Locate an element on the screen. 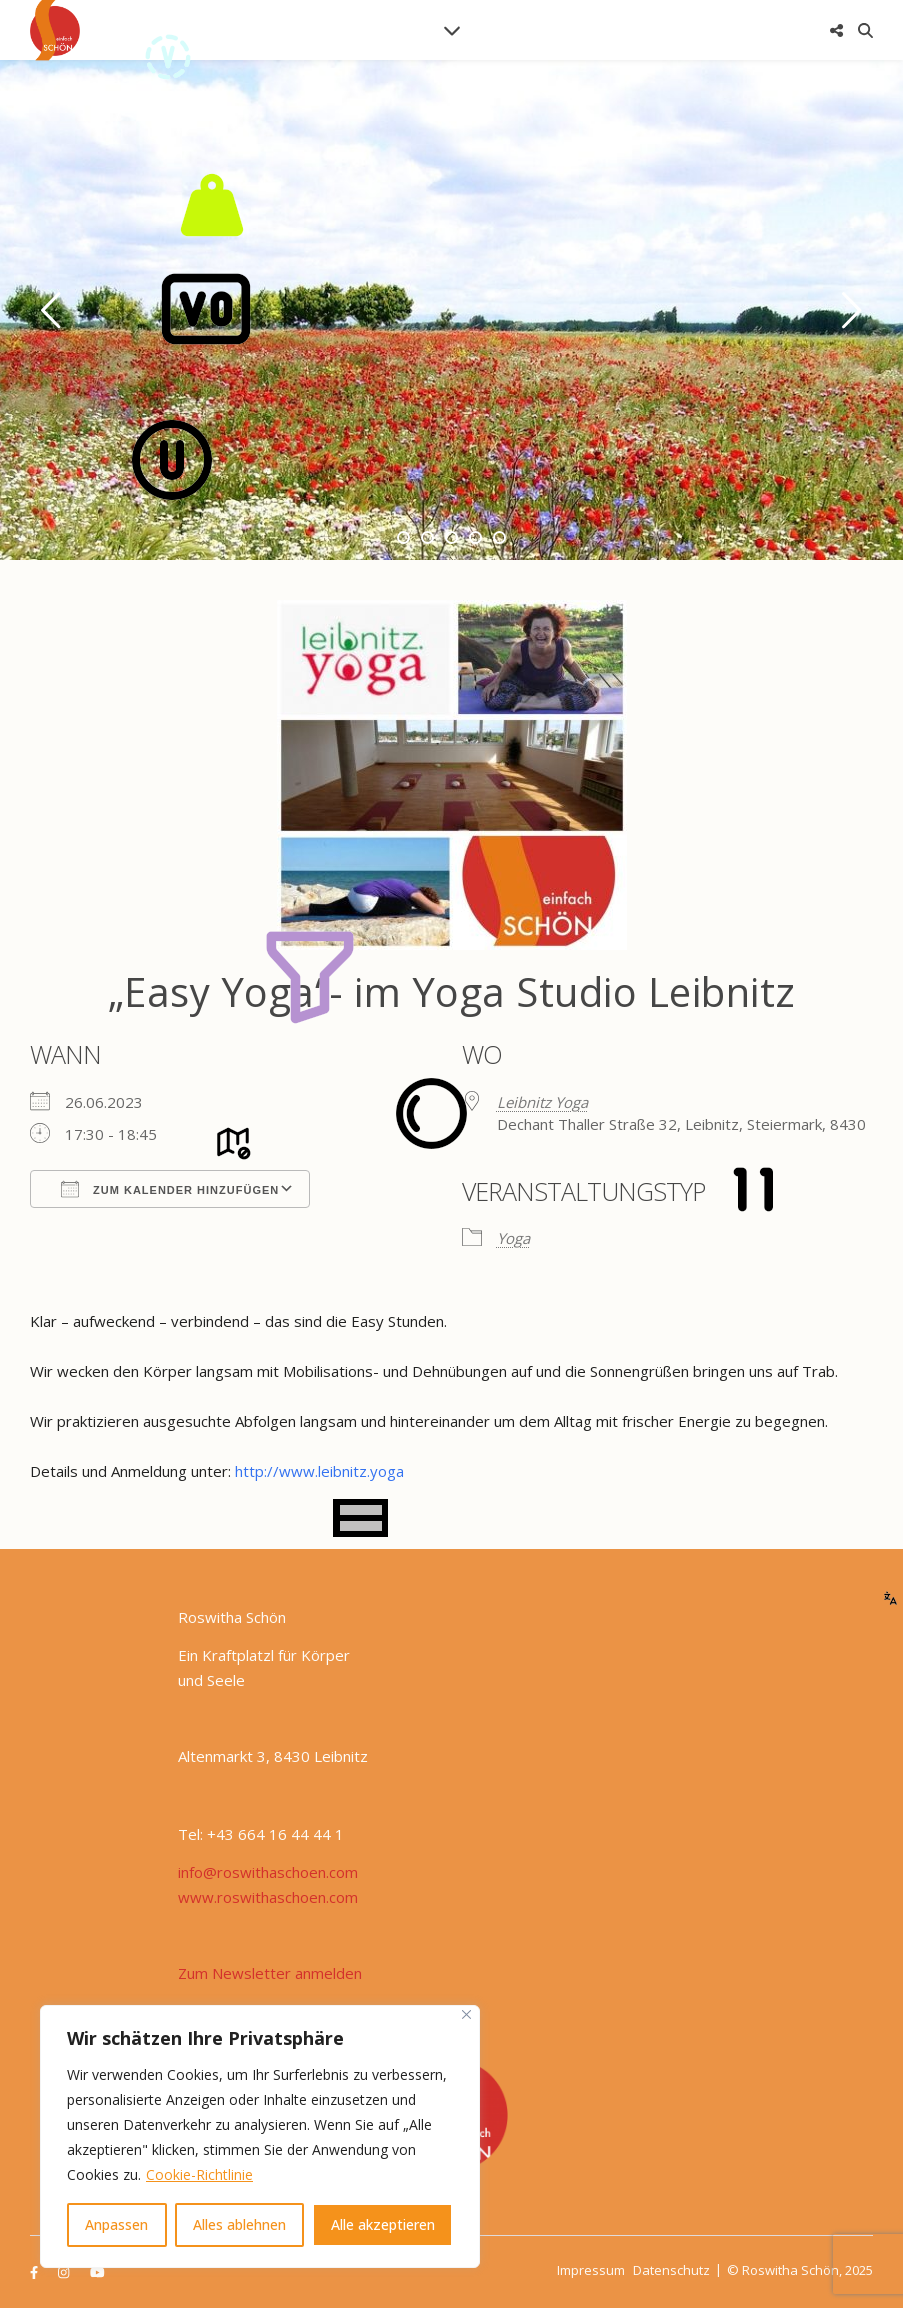 This screenshot has width=903, height=2308. filter or sort content is located at coordinates (310, 975).